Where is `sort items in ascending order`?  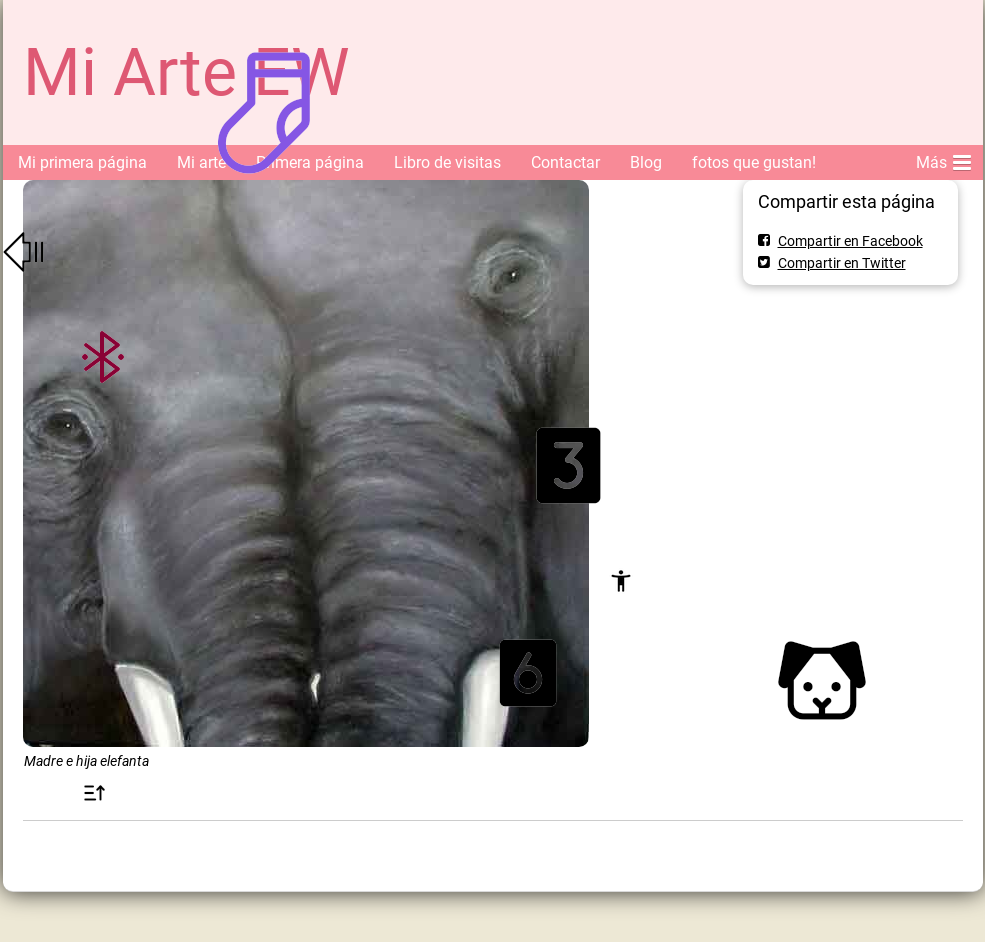
sort items in ascending order is located at coordinates (94, 793).